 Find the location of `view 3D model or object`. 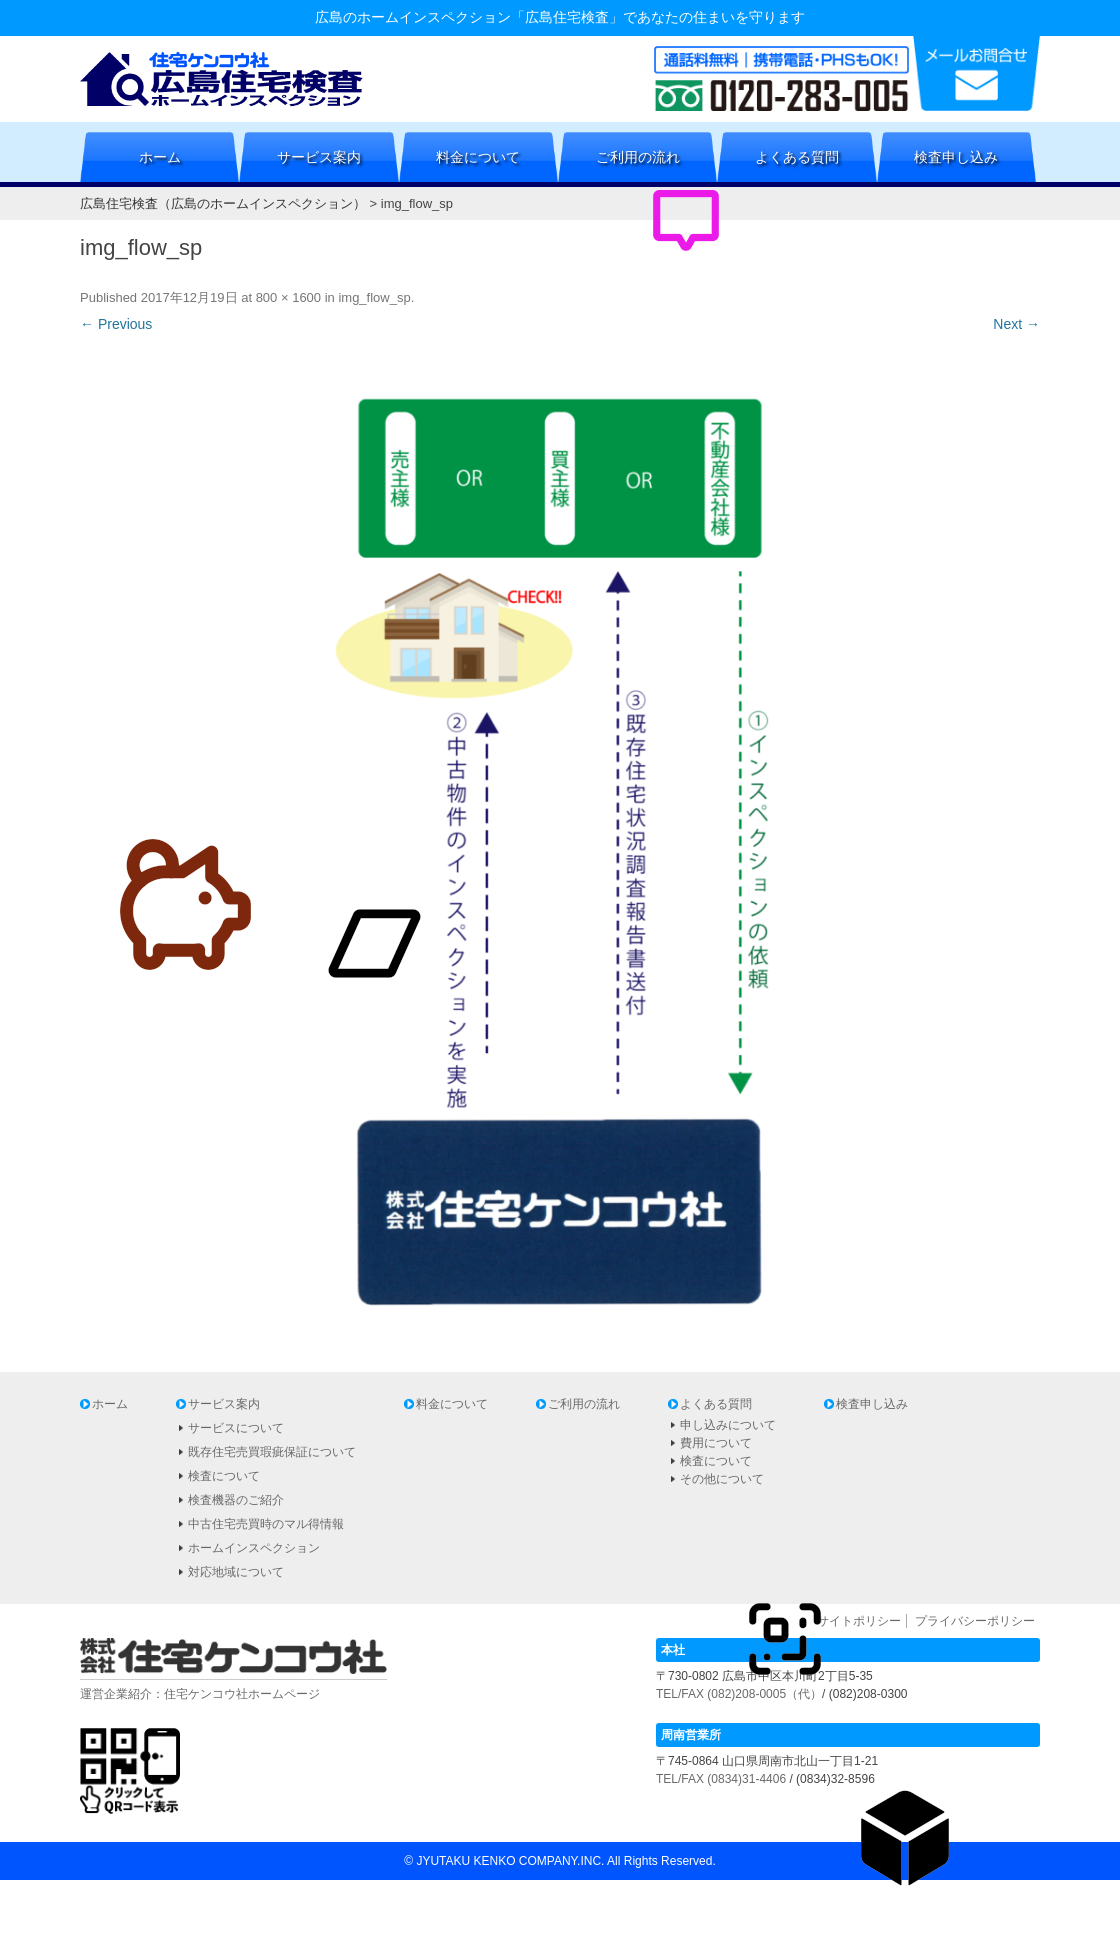

view 3D model or object is located at coordinates (905, 1838).